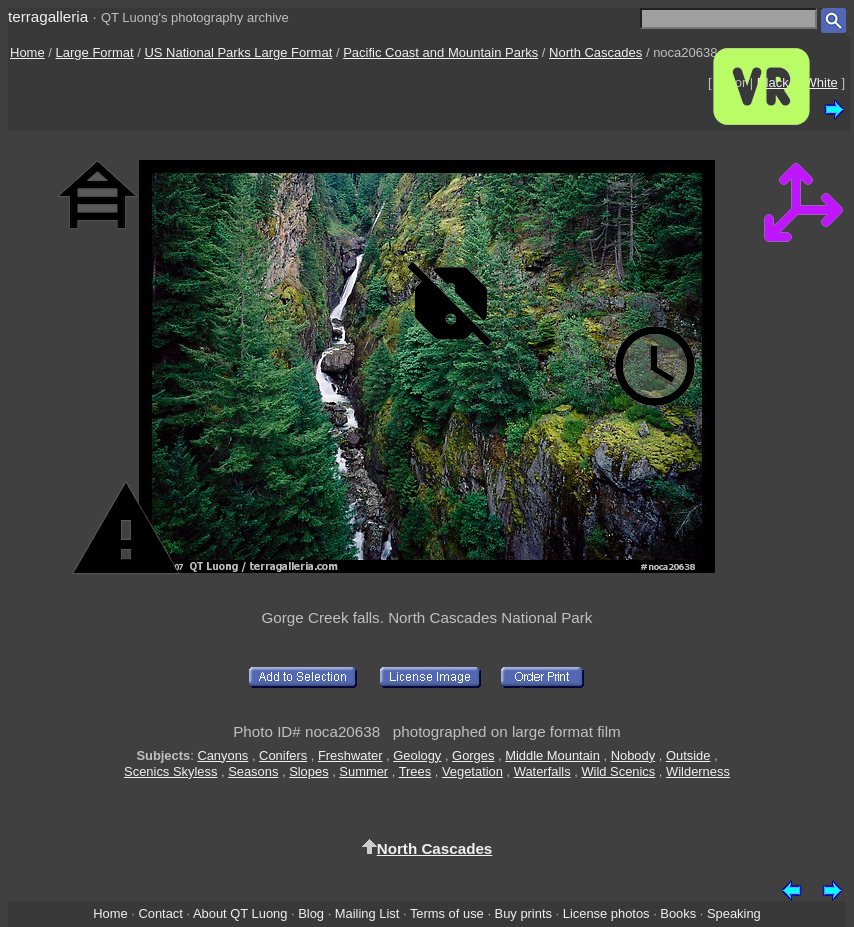  Describe the element at coordinates (97, 196) in the screenshot. I see `view home exterior or siding options` at that location.